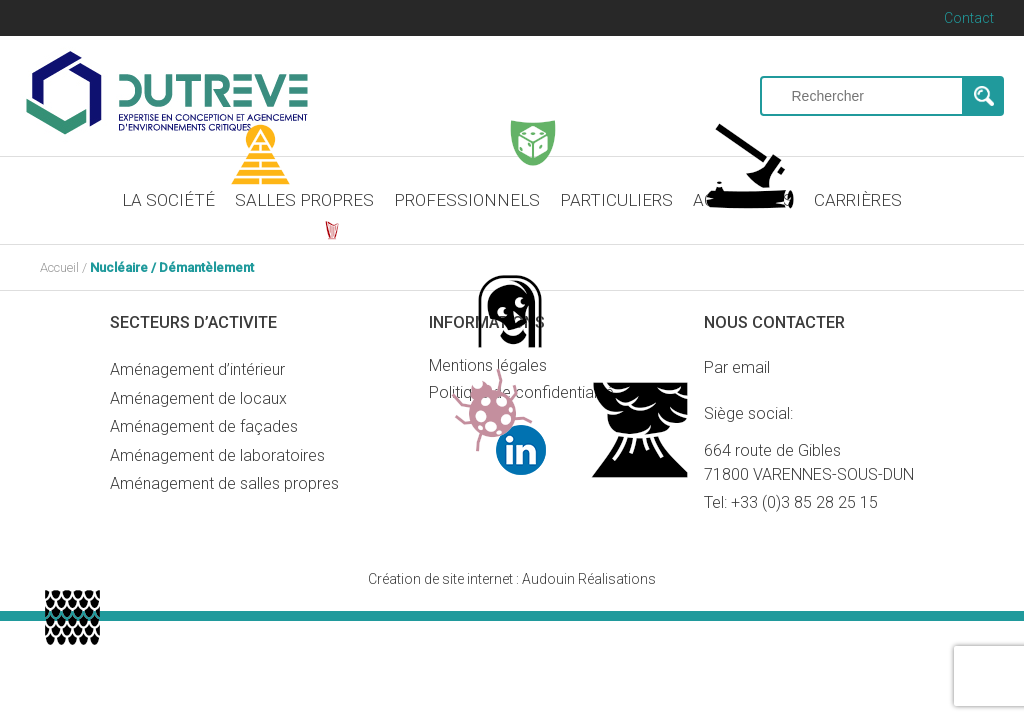  Describe the element at coordinates (750, 166) in the screenshot. I see `woodcutting or logging activity in a game` at that location.